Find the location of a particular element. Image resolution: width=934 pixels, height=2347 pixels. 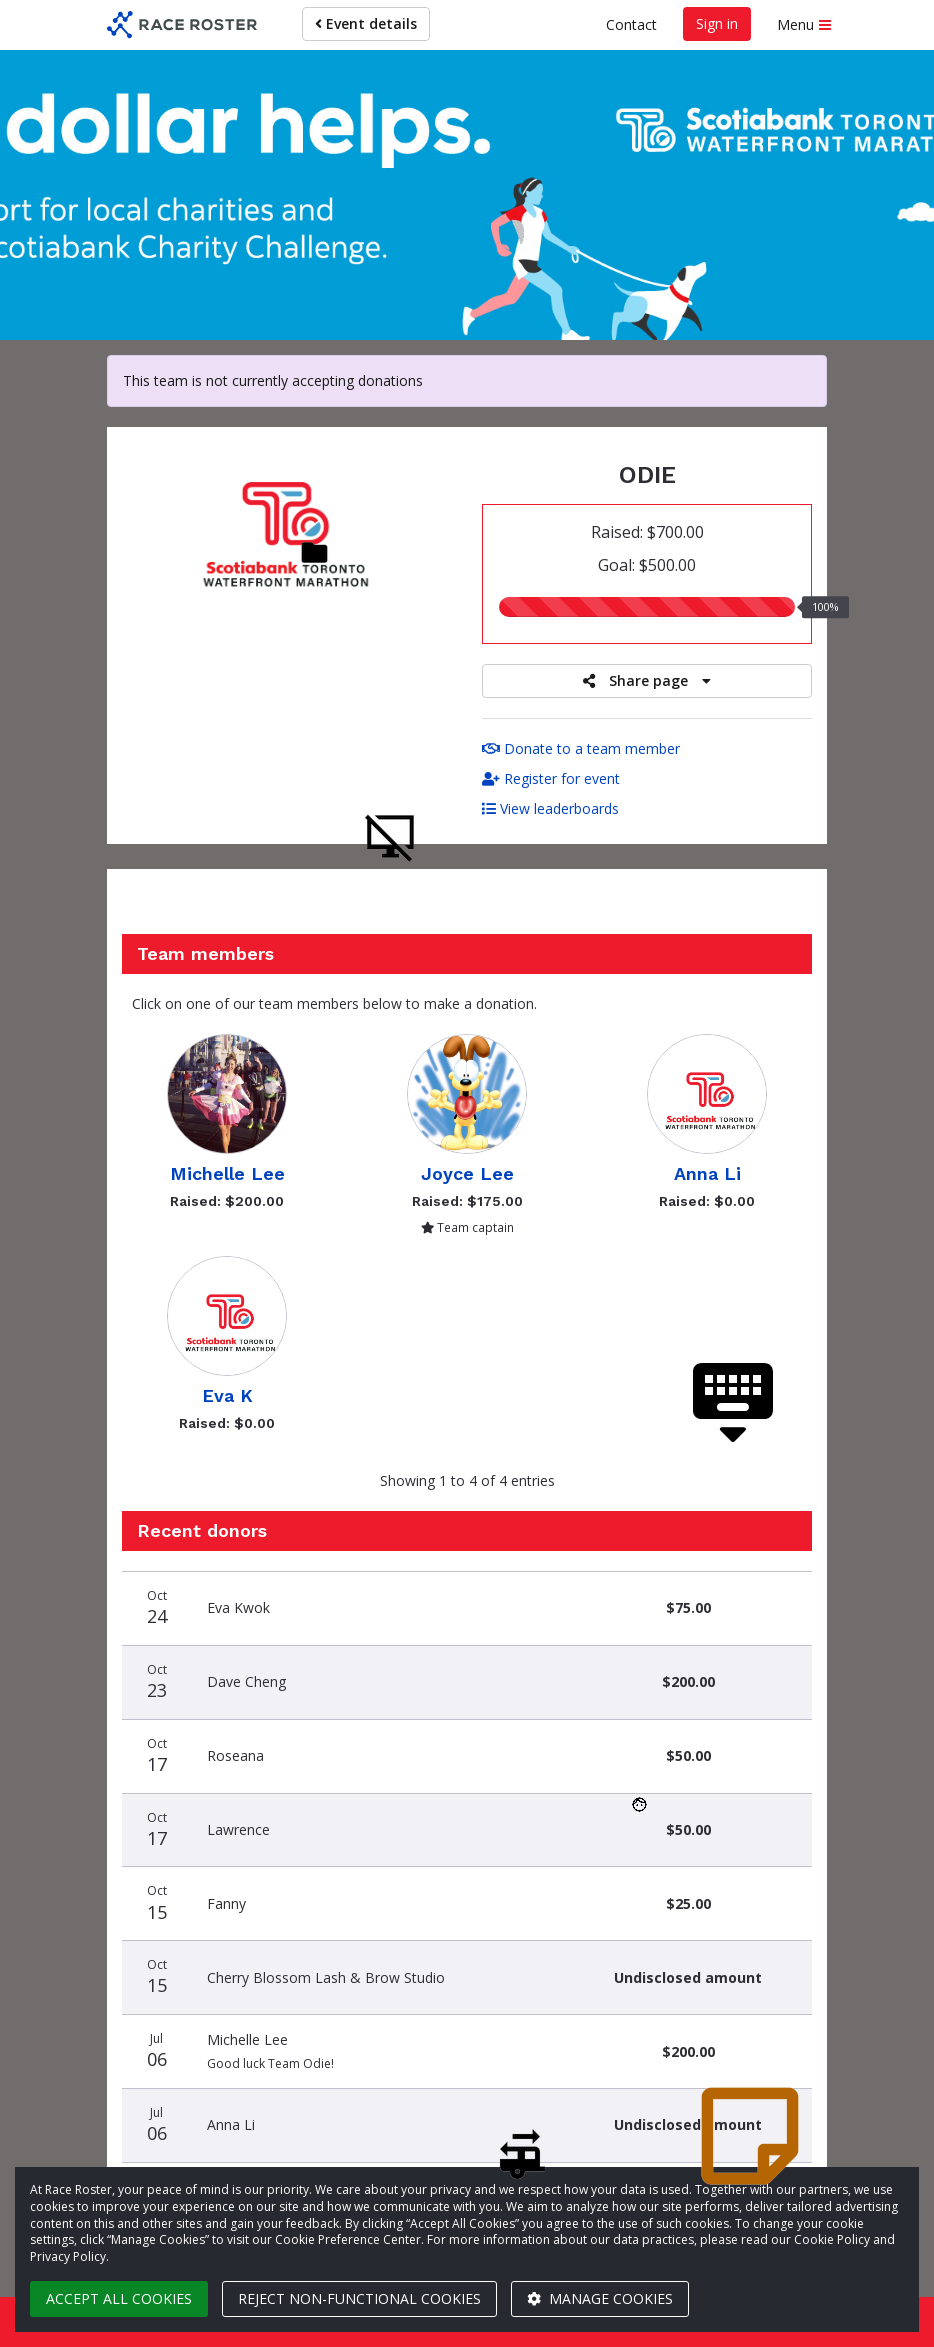

hide the on-screen keyboard is located at coordinates (733, 1399).